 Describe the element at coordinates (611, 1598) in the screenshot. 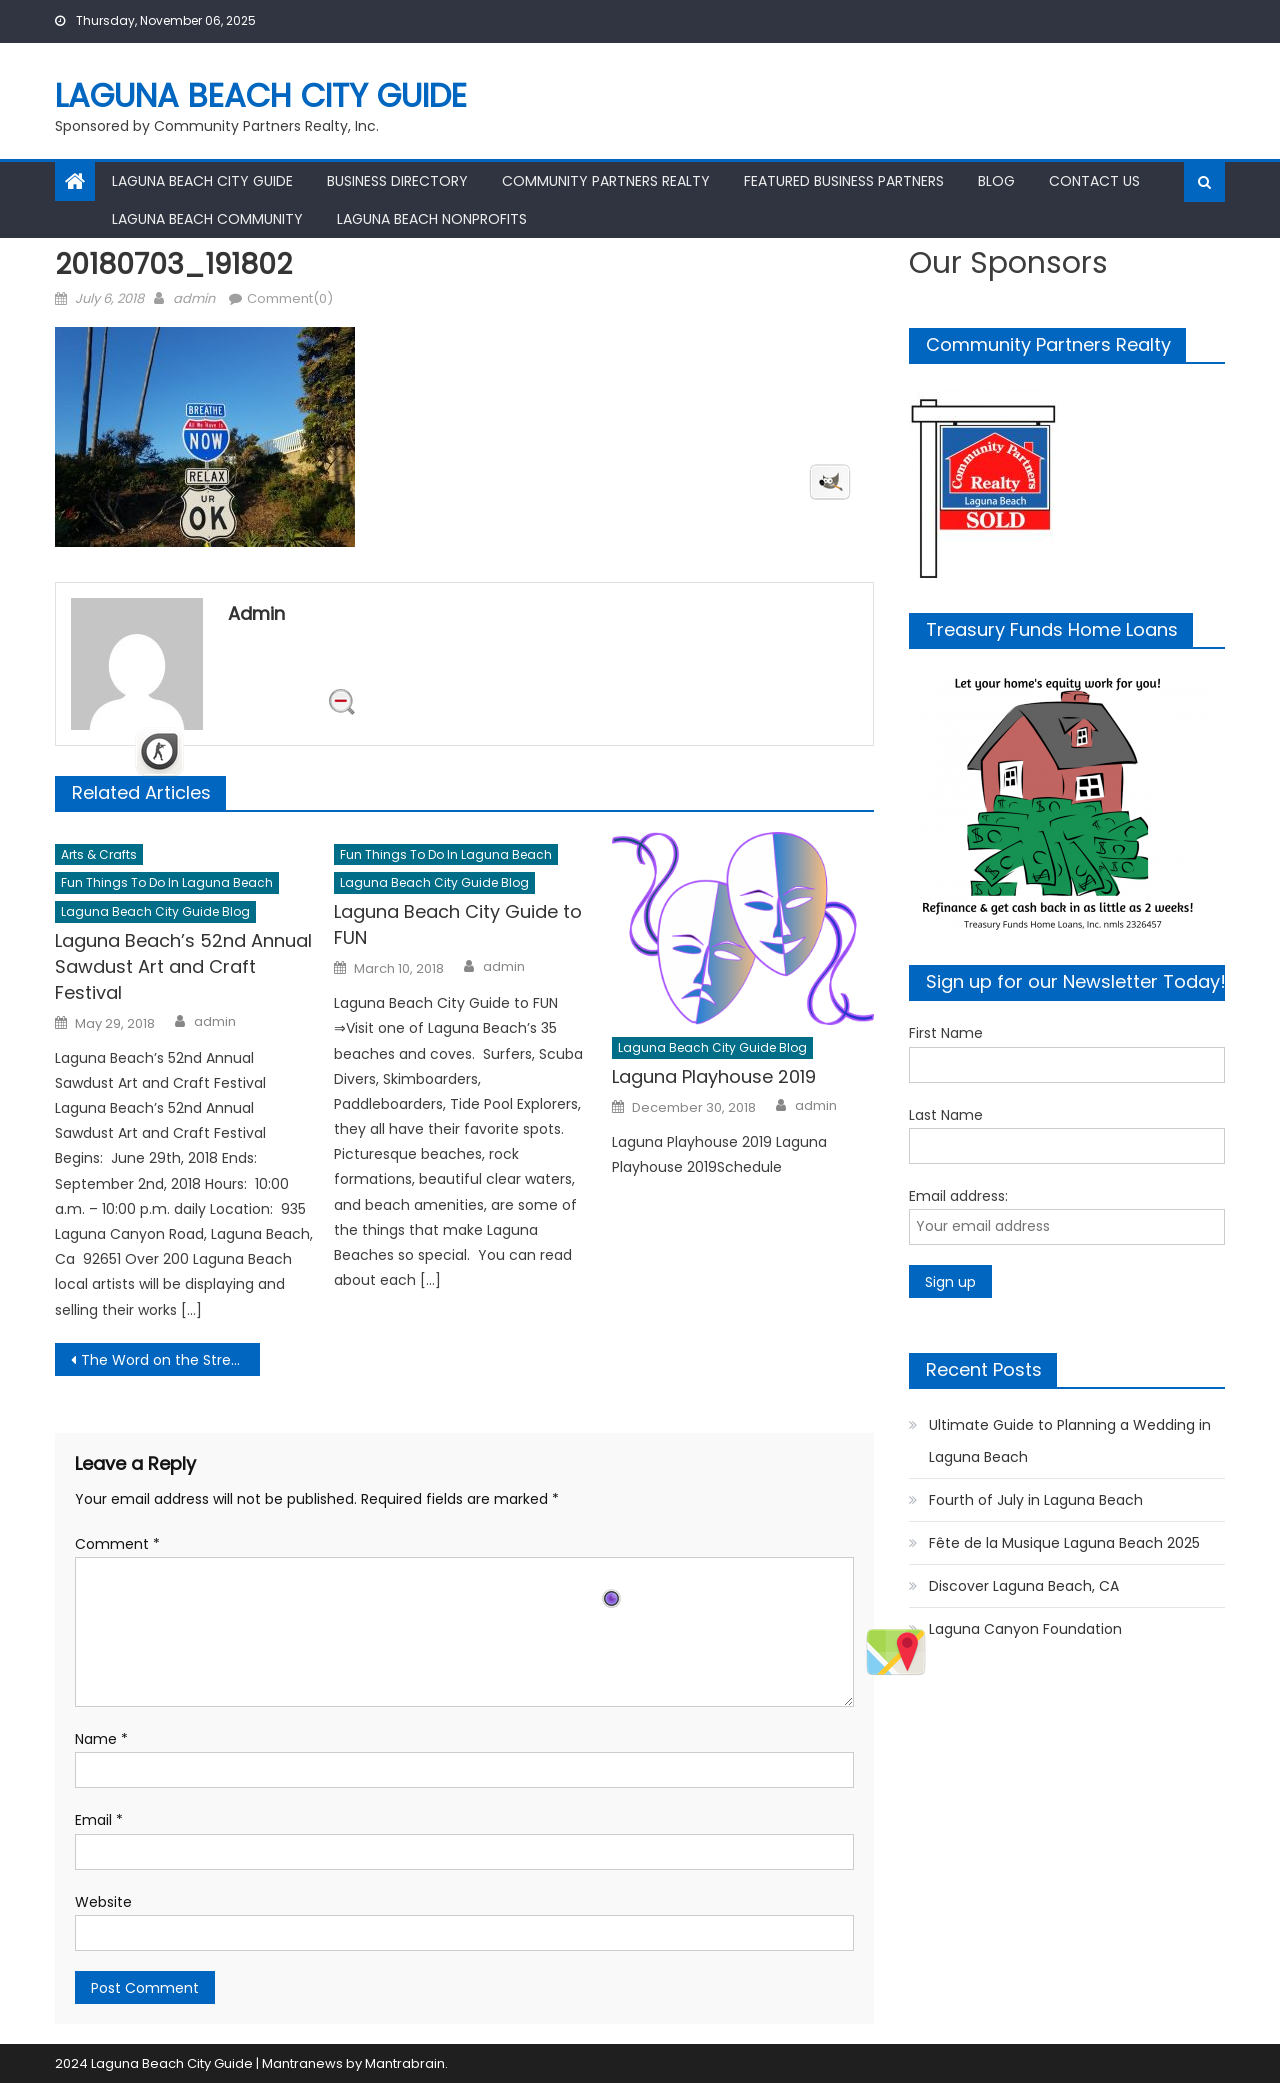

I see `open the camera app to take photos or videos` at that location.